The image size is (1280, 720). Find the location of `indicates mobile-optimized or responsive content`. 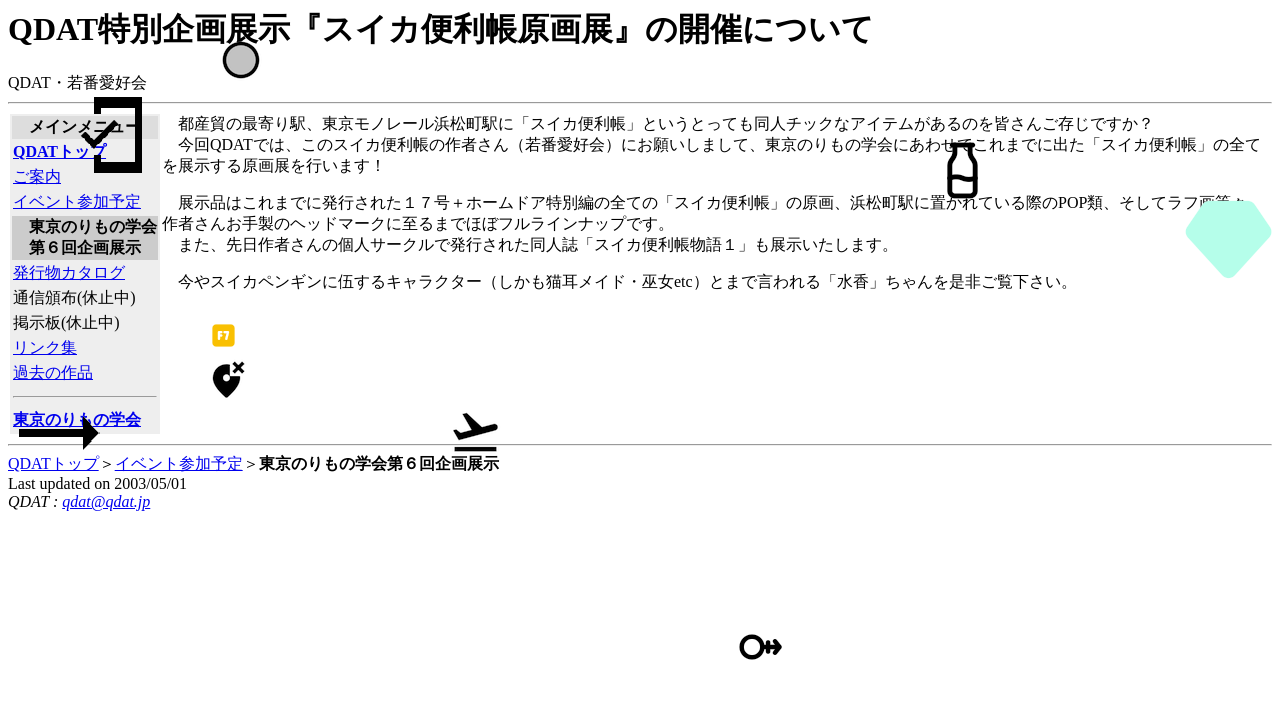

indicates mobile-optimized or responsive content is located at coordinates (111, 135).